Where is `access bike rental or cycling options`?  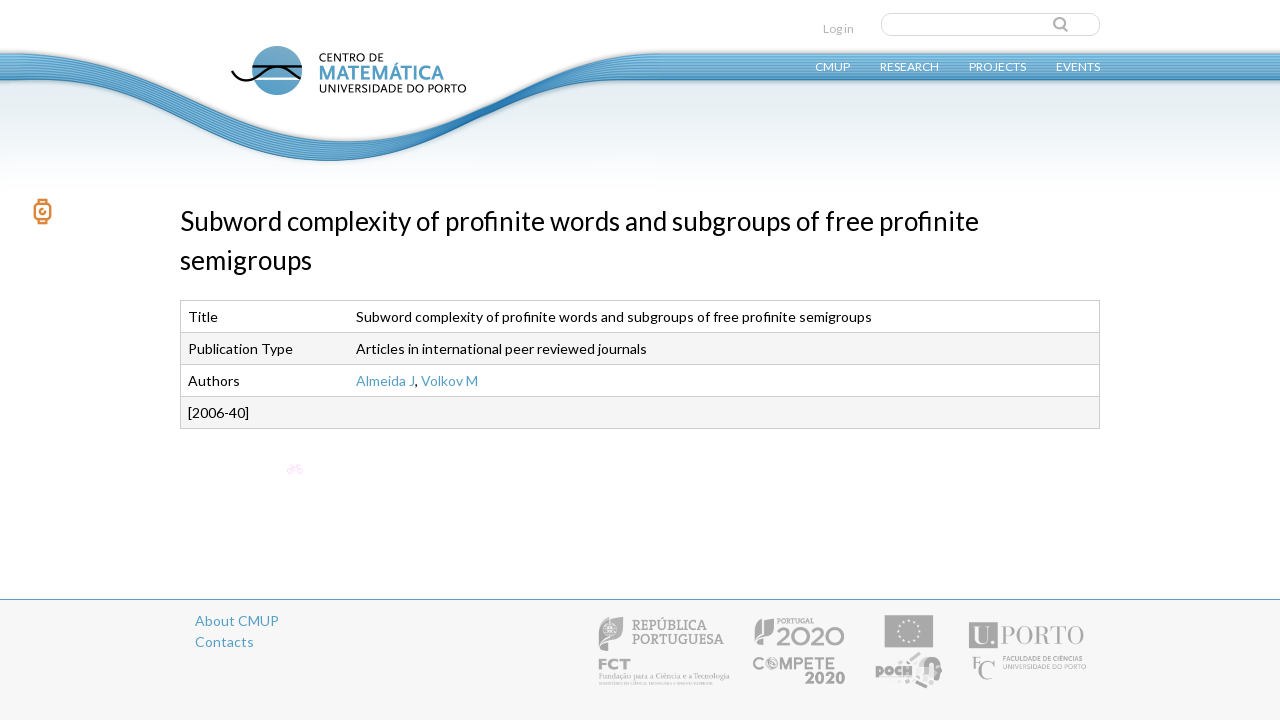 access bike rental or cycling options is located at coordinates (295, 469).